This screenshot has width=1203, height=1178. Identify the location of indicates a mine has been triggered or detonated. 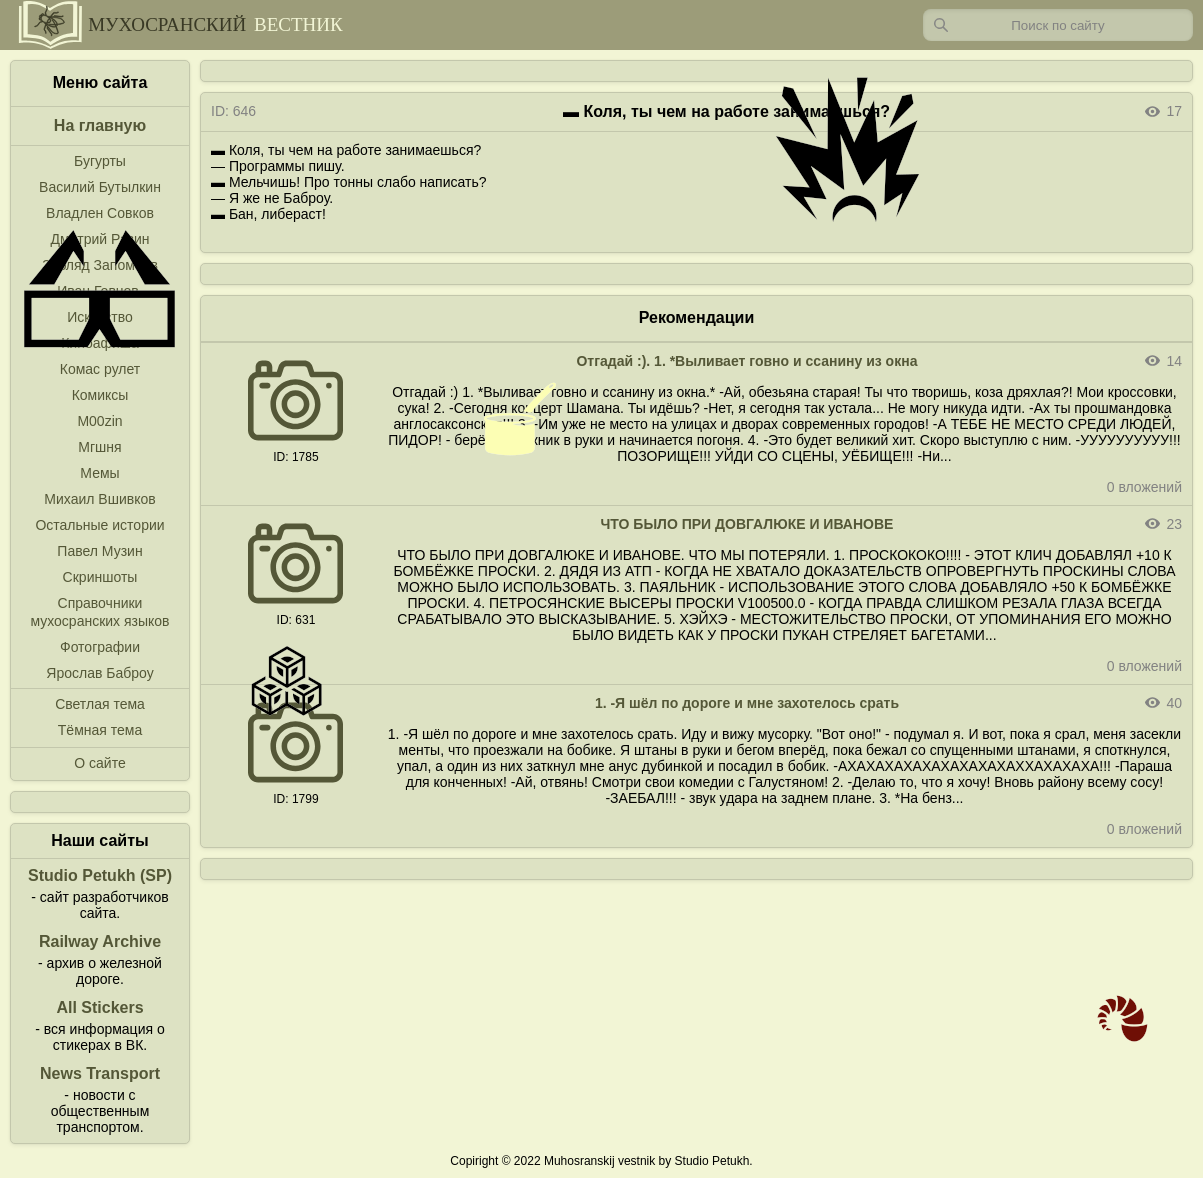
(847, 150).